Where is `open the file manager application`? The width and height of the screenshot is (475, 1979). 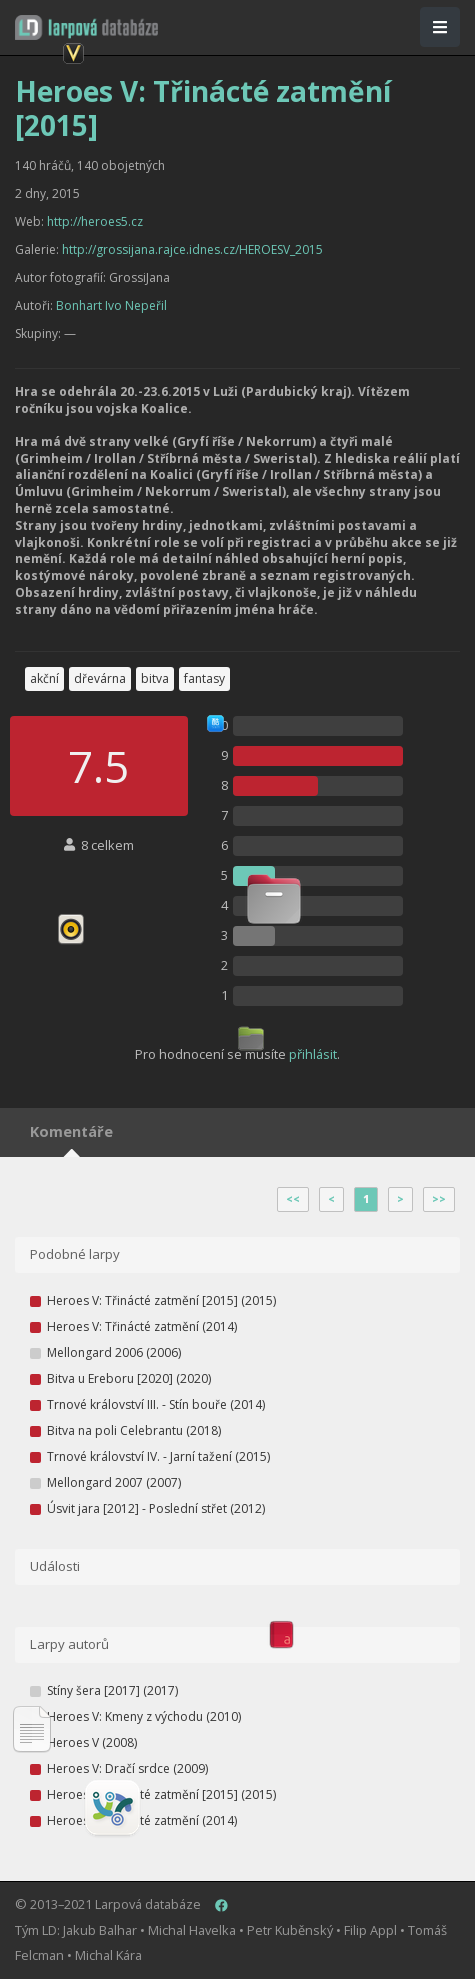
open the file manager application is located at coordinates (274, 899).